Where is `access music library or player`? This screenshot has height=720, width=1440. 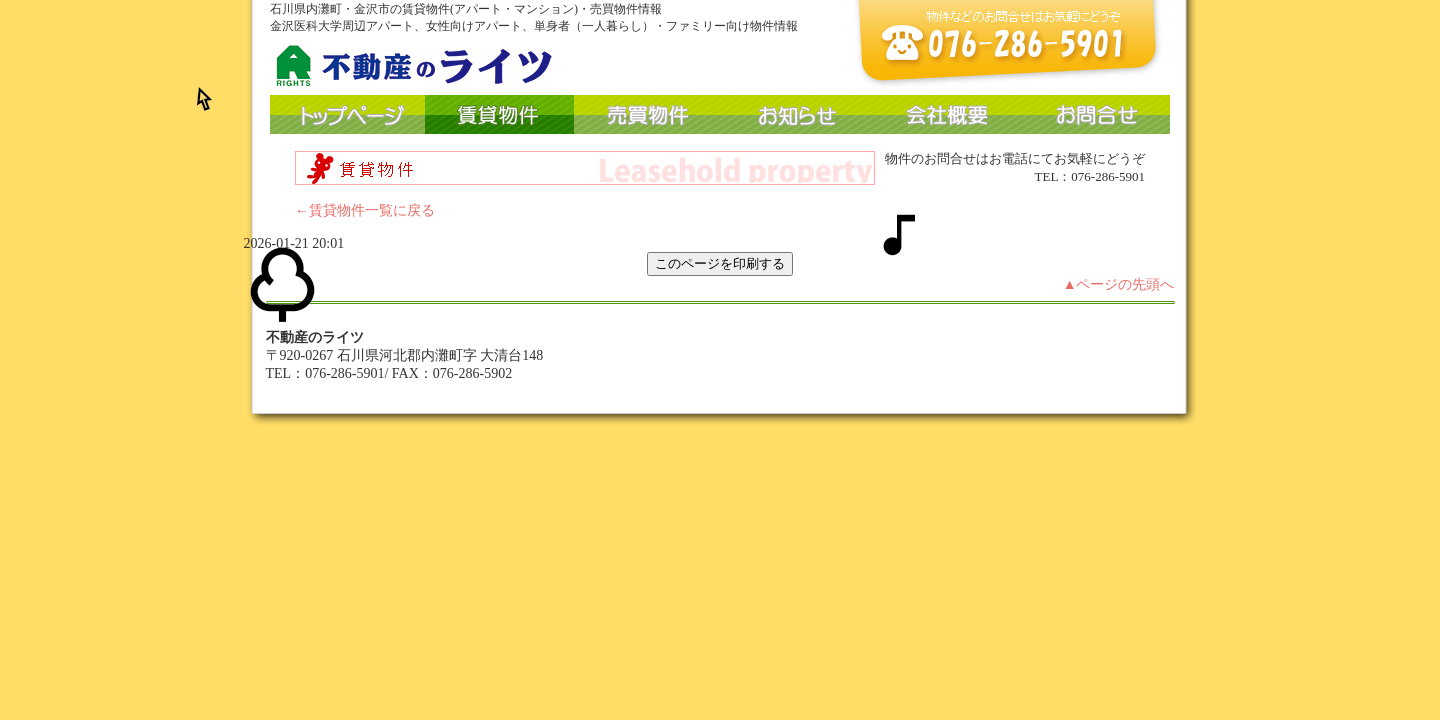 access music library or player is located at coordinates (897, 235).